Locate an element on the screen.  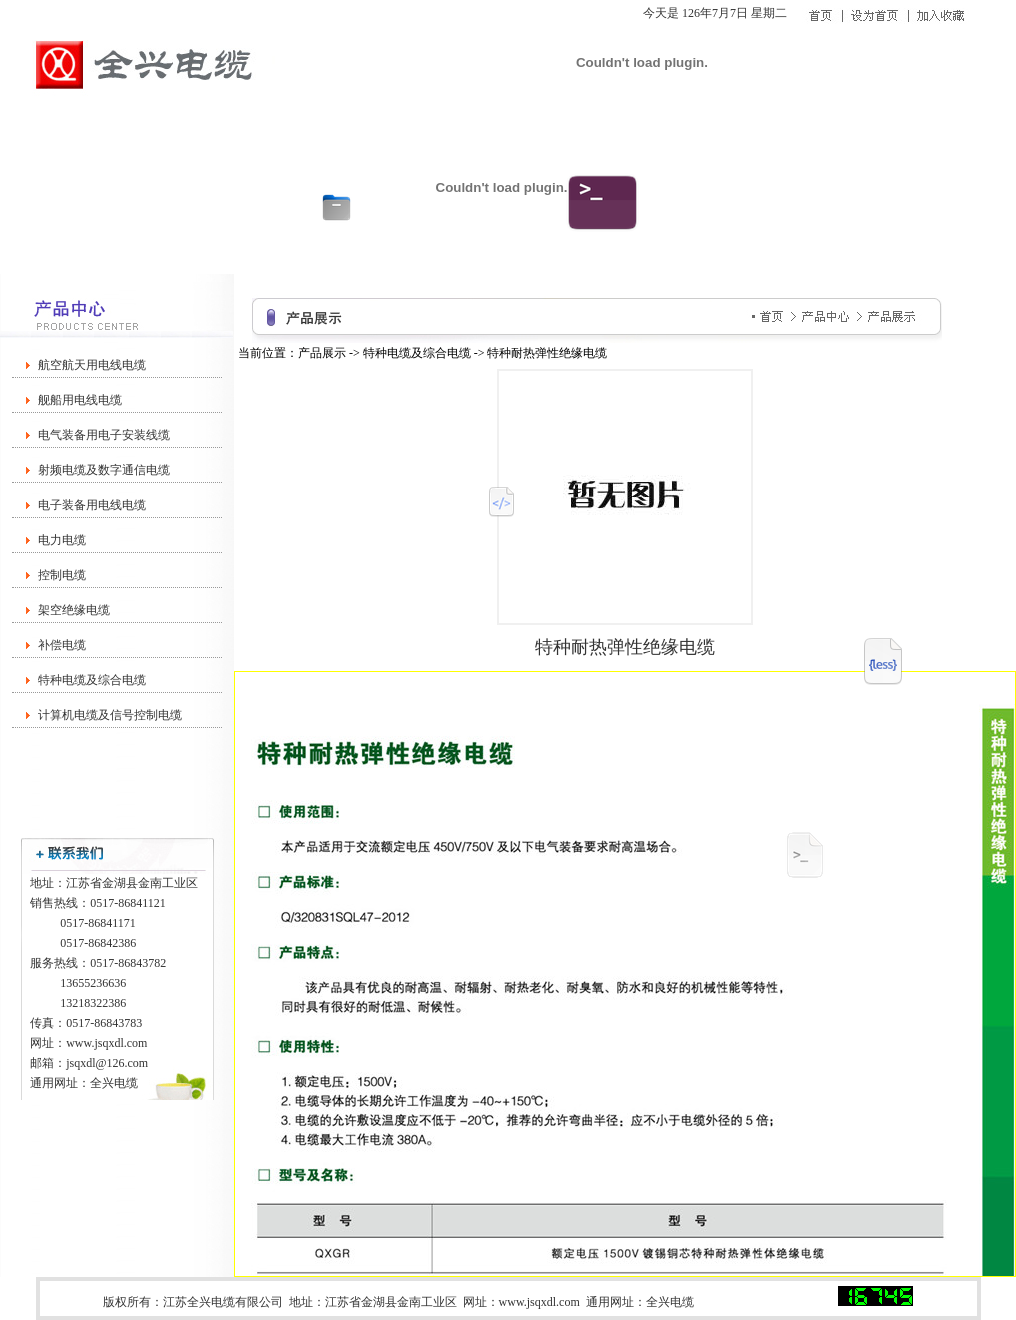
shell script file type indicator is located at coordinates (805, 855).